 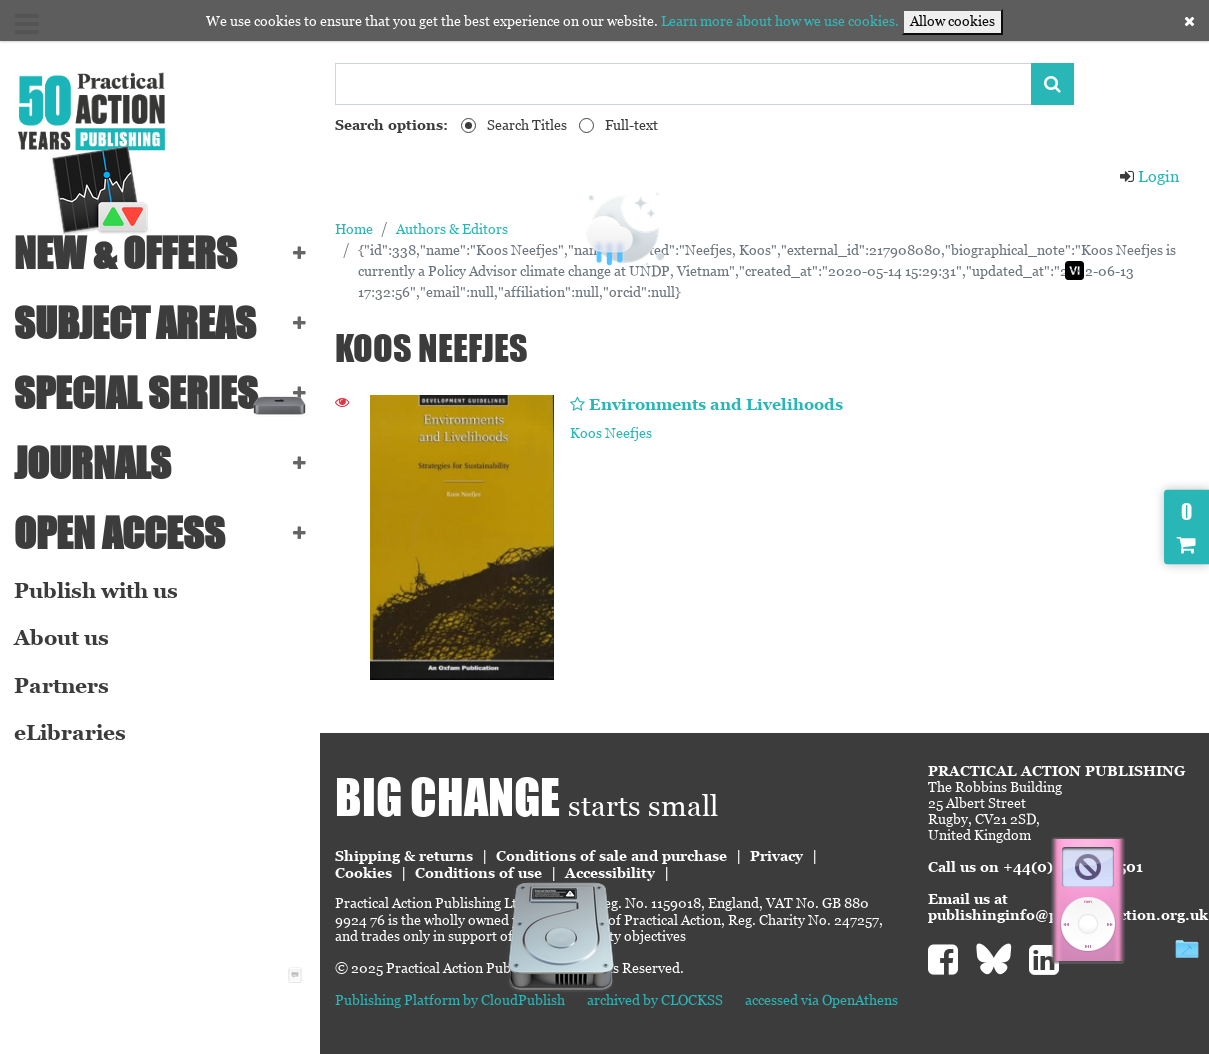 What do you see at coordinates (99, 189) in the screenshot?
I see `access stocks preferences or settings` at bounding box center [99, 189].